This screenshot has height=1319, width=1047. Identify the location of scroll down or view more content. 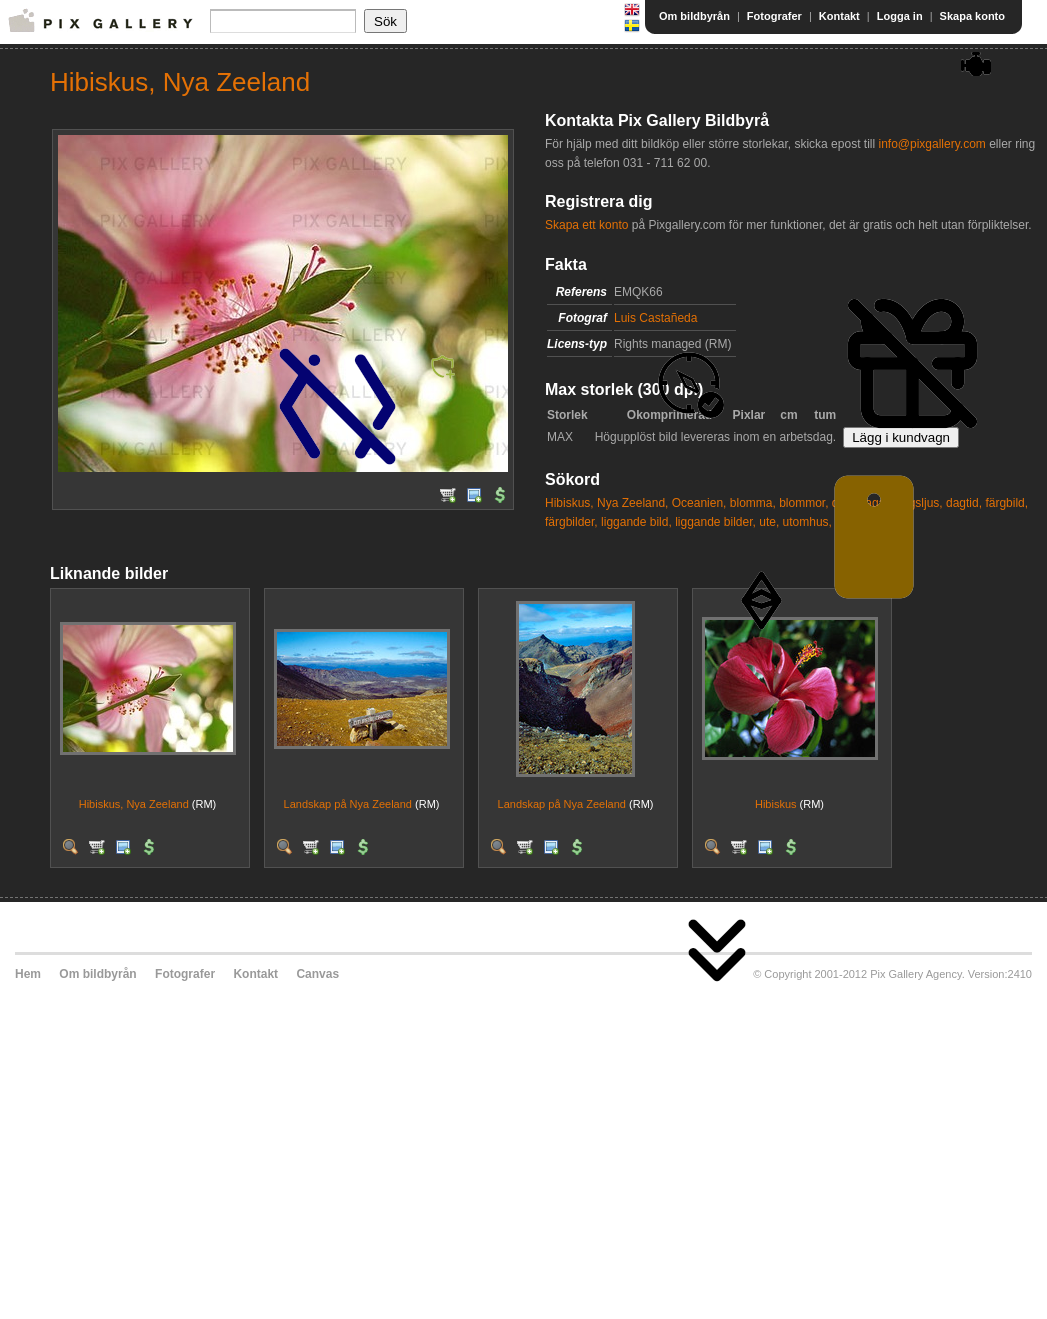
(717, 948).